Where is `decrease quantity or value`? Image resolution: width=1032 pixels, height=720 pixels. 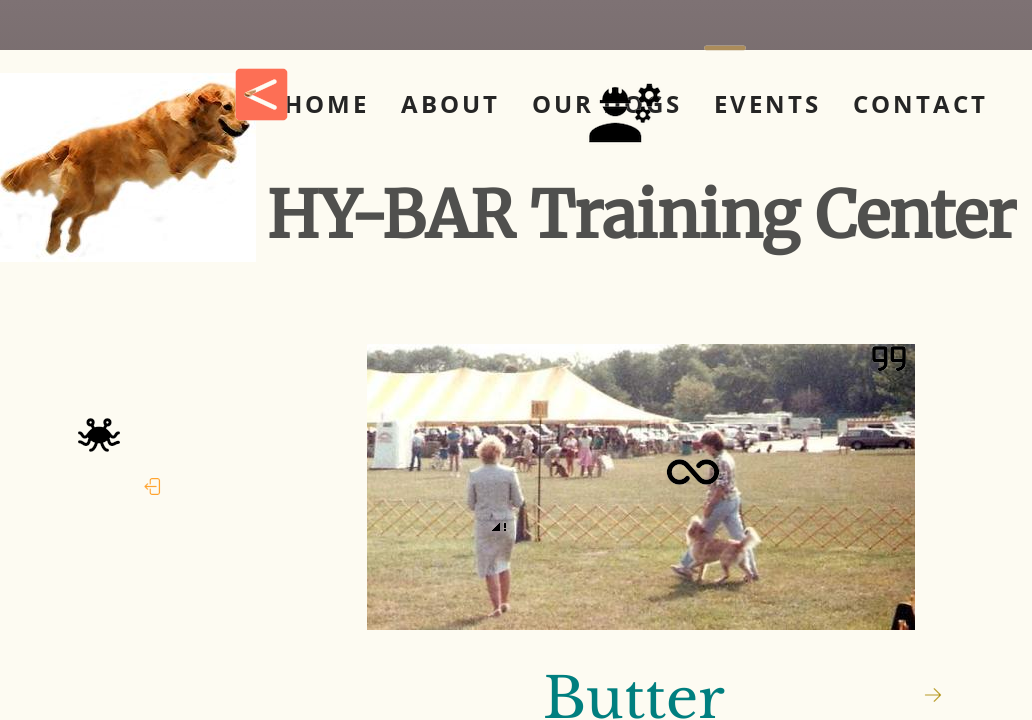 decrease quantity or value is located at coordinates (725, 48).